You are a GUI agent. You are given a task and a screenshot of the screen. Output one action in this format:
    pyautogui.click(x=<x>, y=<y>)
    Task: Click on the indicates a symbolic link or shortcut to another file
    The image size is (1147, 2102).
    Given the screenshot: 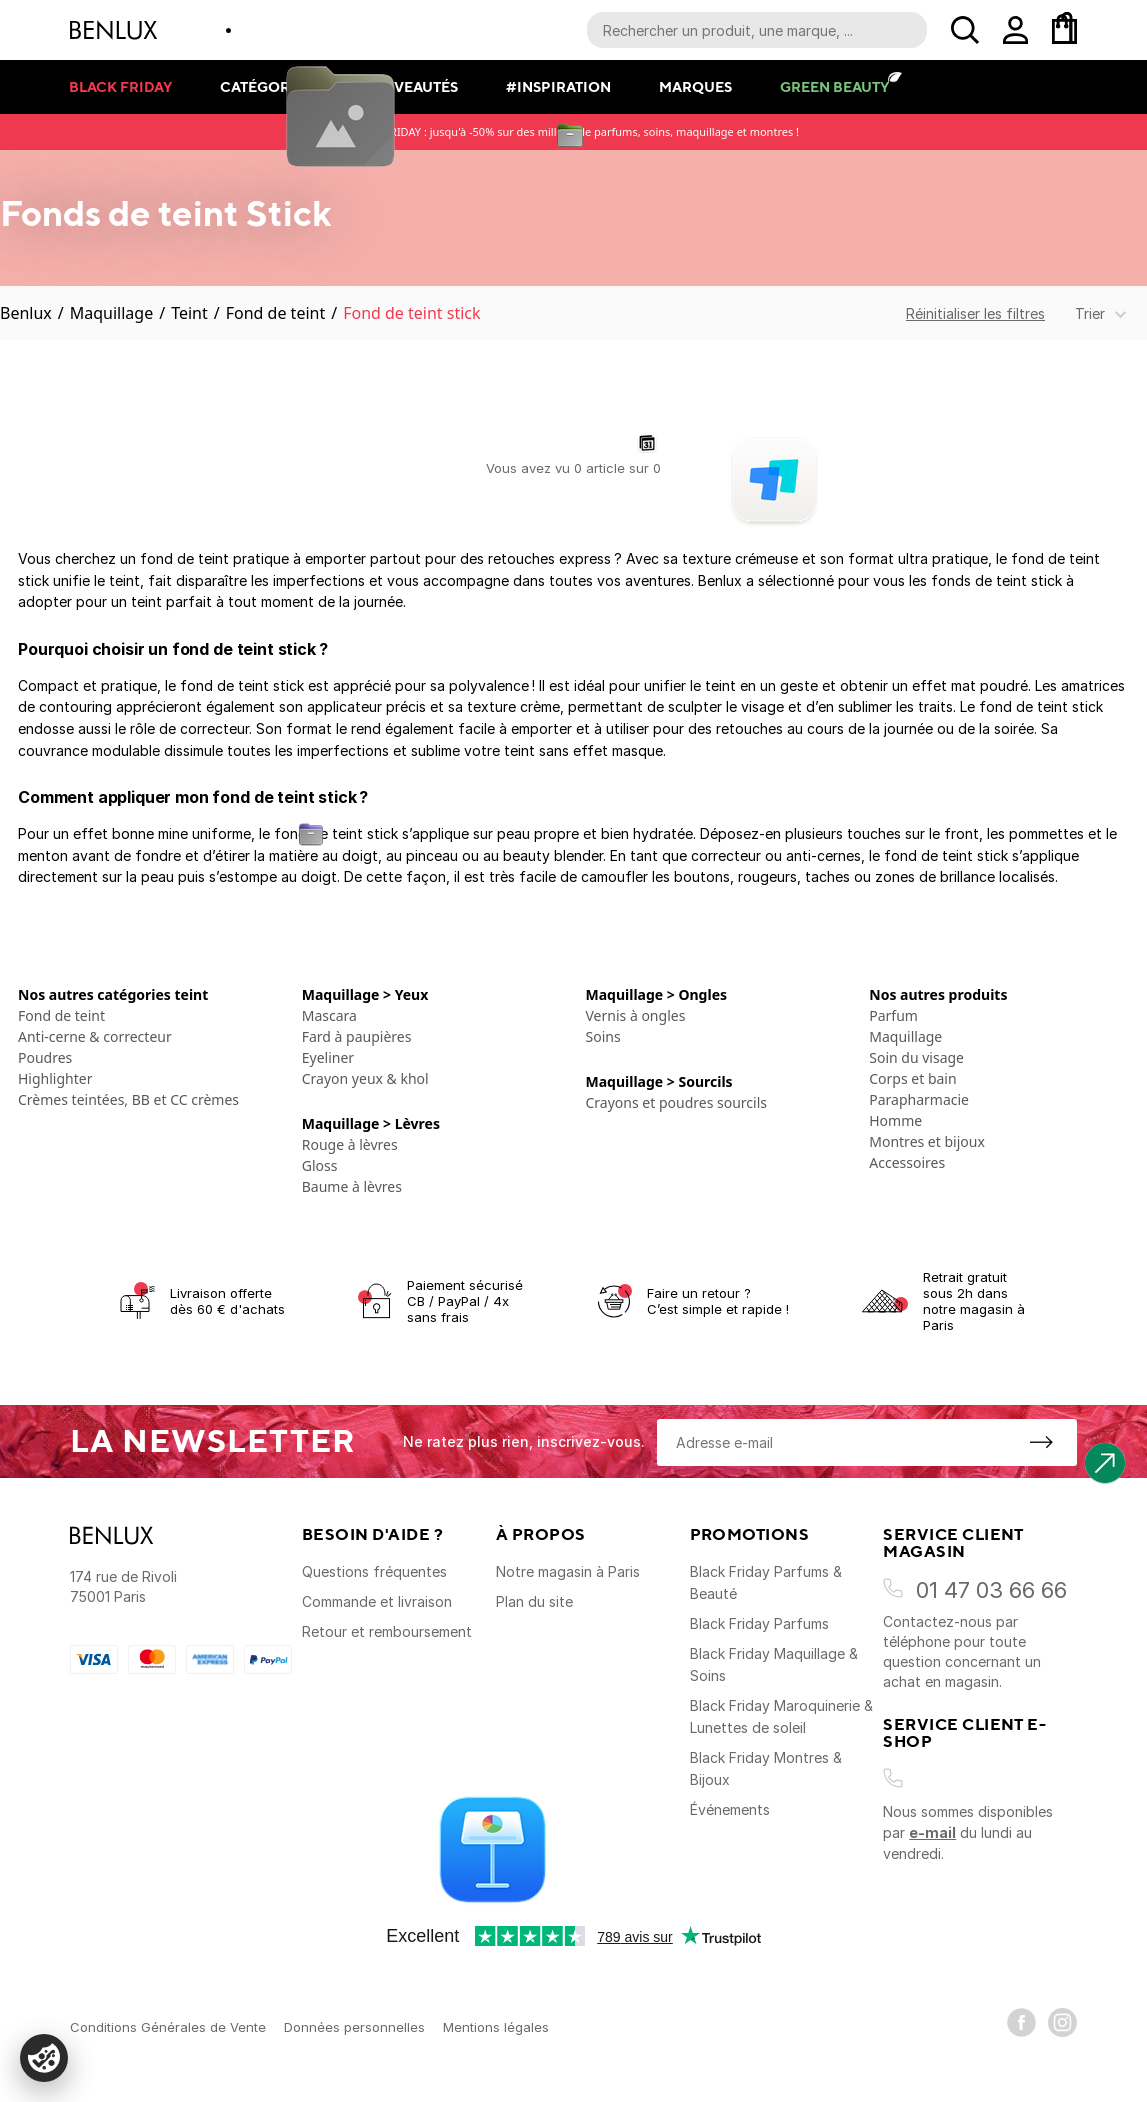 What is the action you would take?
    pyautogui.click(x=1105, y=1463)
    